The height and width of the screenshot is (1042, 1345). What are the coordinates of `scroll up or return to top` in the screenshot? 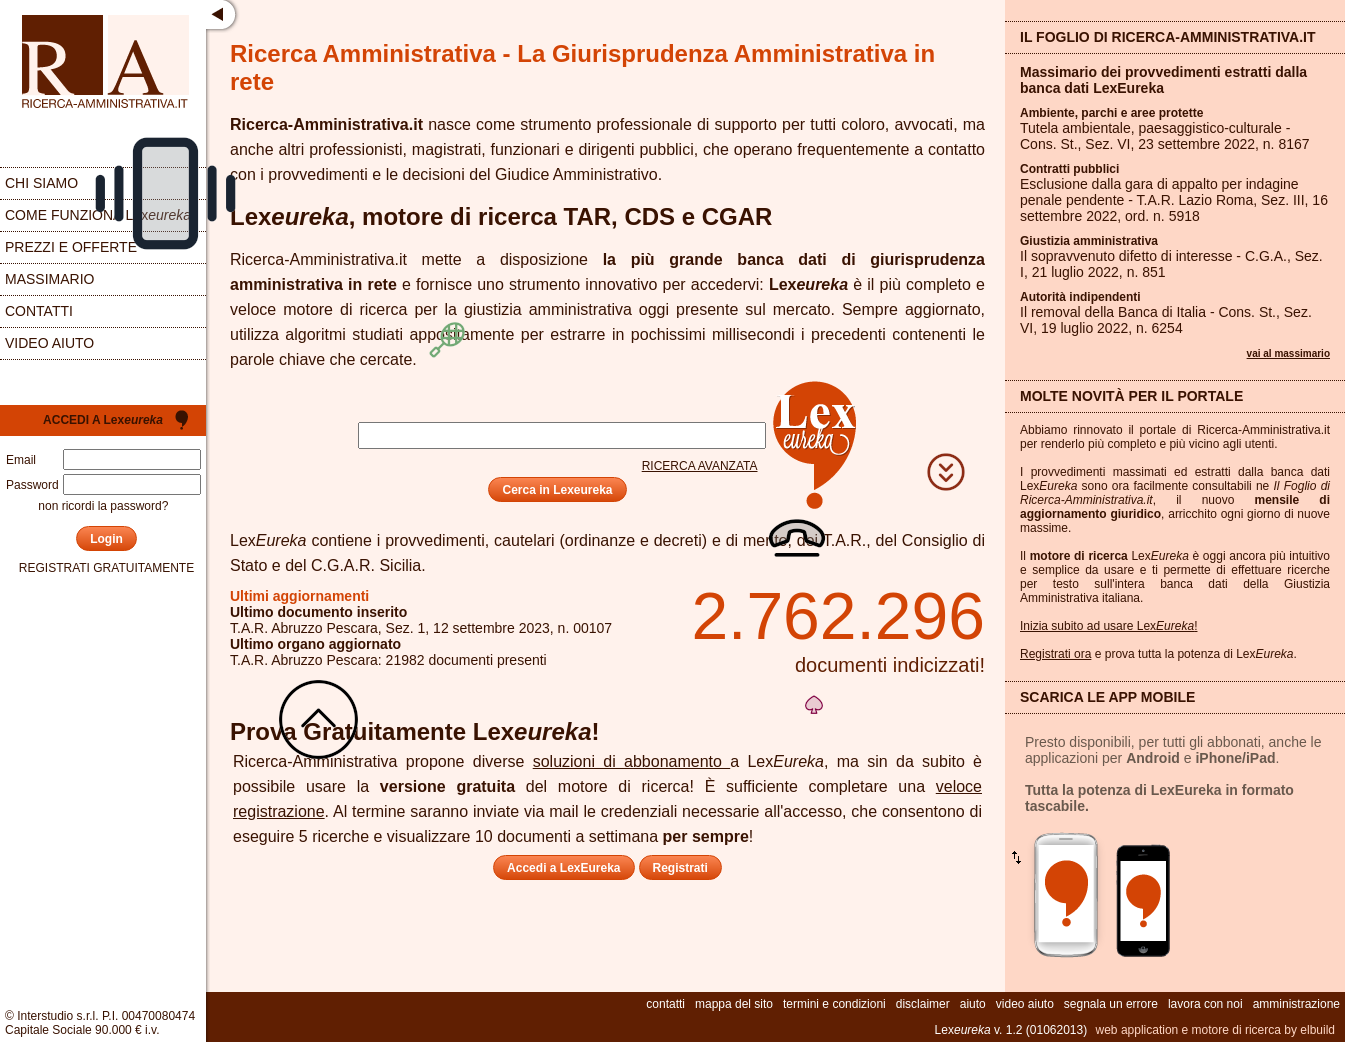 It's located at (318, 719).